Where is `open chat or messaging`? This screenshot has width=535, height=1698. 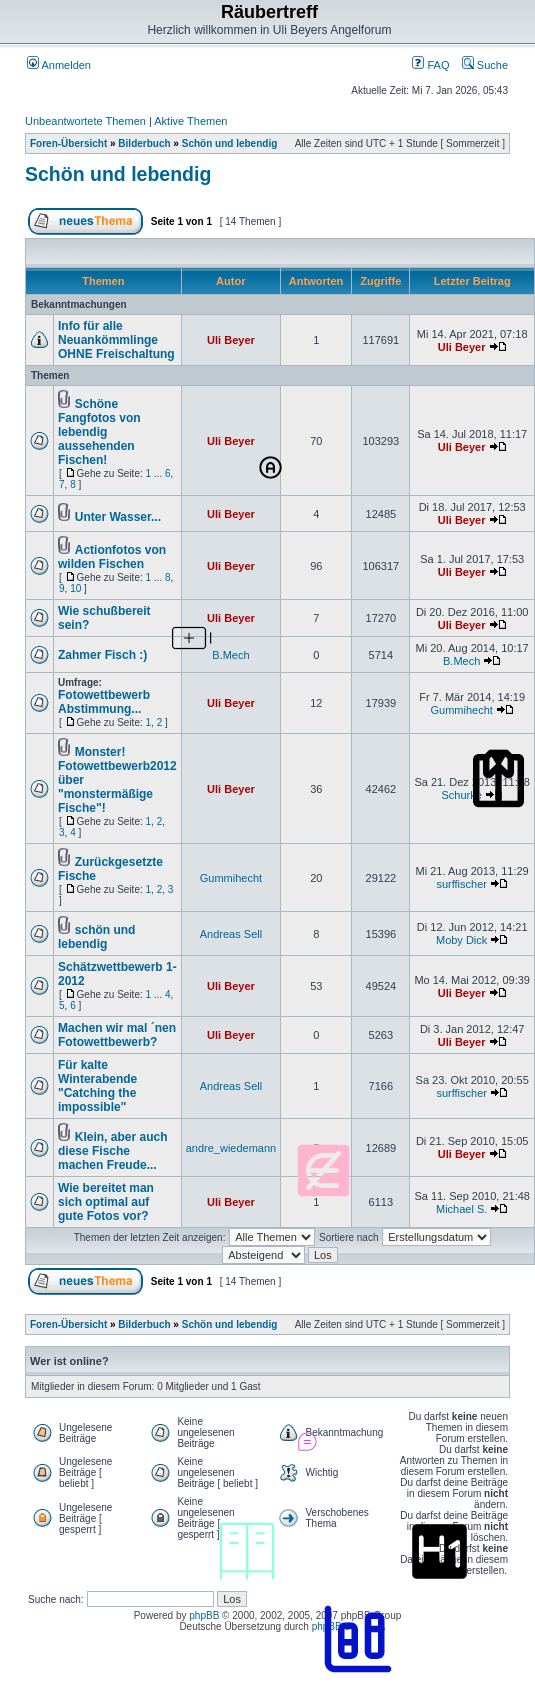 open chat or messaging is located at coordinates (307, 1442).